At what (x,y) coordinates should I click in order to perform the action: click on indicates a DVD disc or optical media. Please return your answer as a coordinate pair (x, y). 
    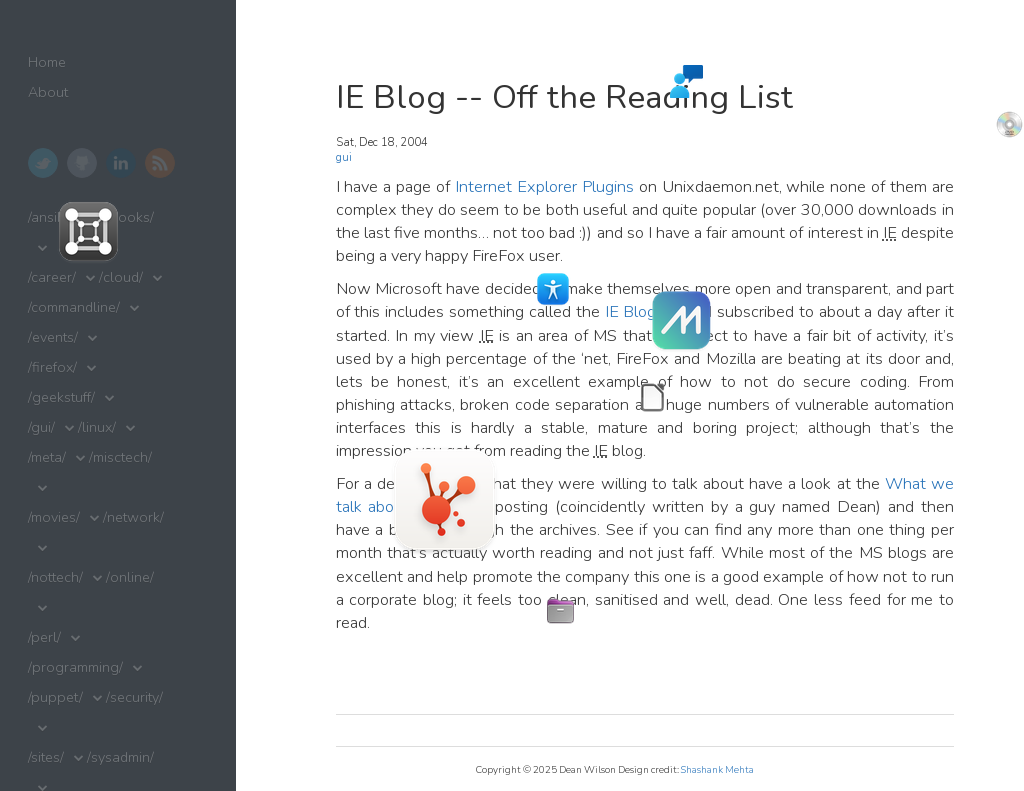
    Looking at the image, I should click on (1009, 124).